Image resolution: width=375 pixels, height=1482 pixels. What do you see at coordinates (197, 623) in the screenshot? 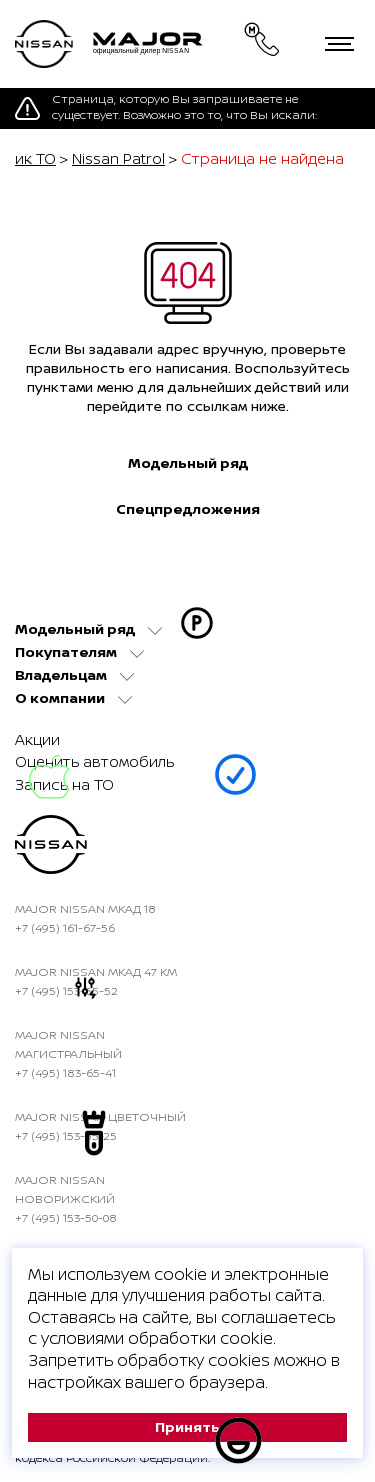
I see `parking available or parking location` at bounding box center [197, 623].